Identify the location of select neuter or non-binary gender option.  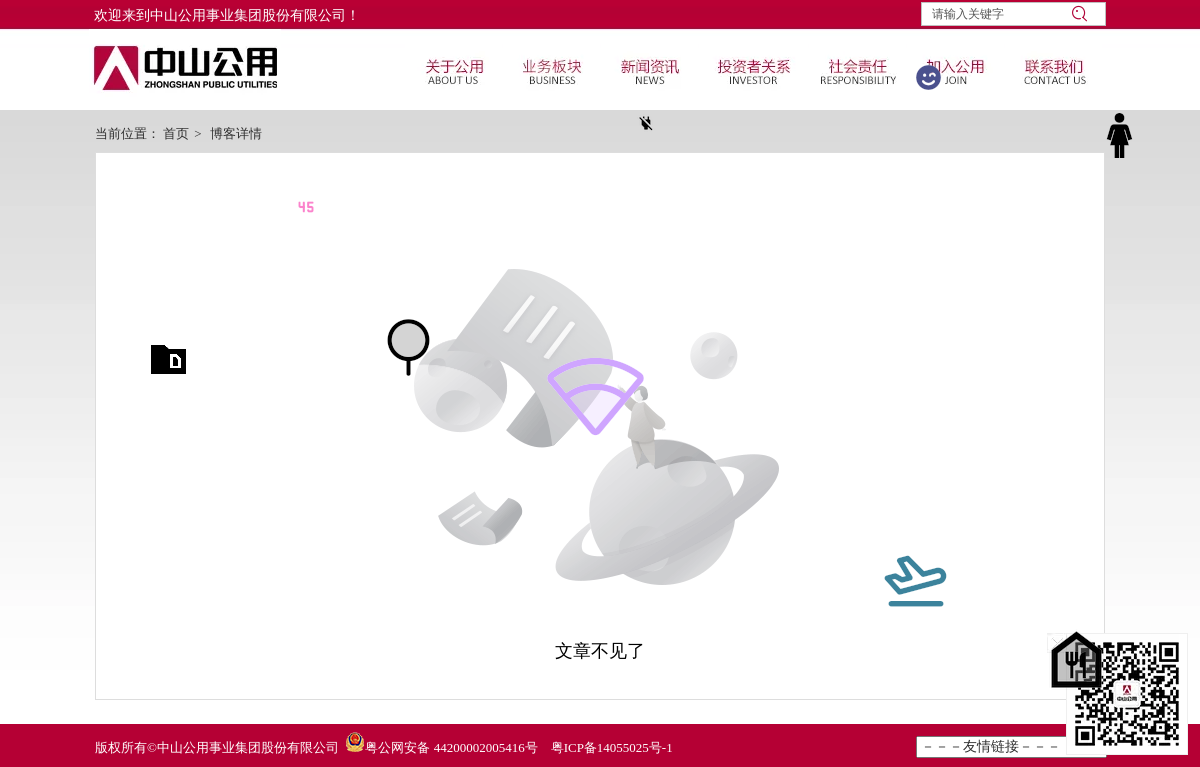
(408, 346).